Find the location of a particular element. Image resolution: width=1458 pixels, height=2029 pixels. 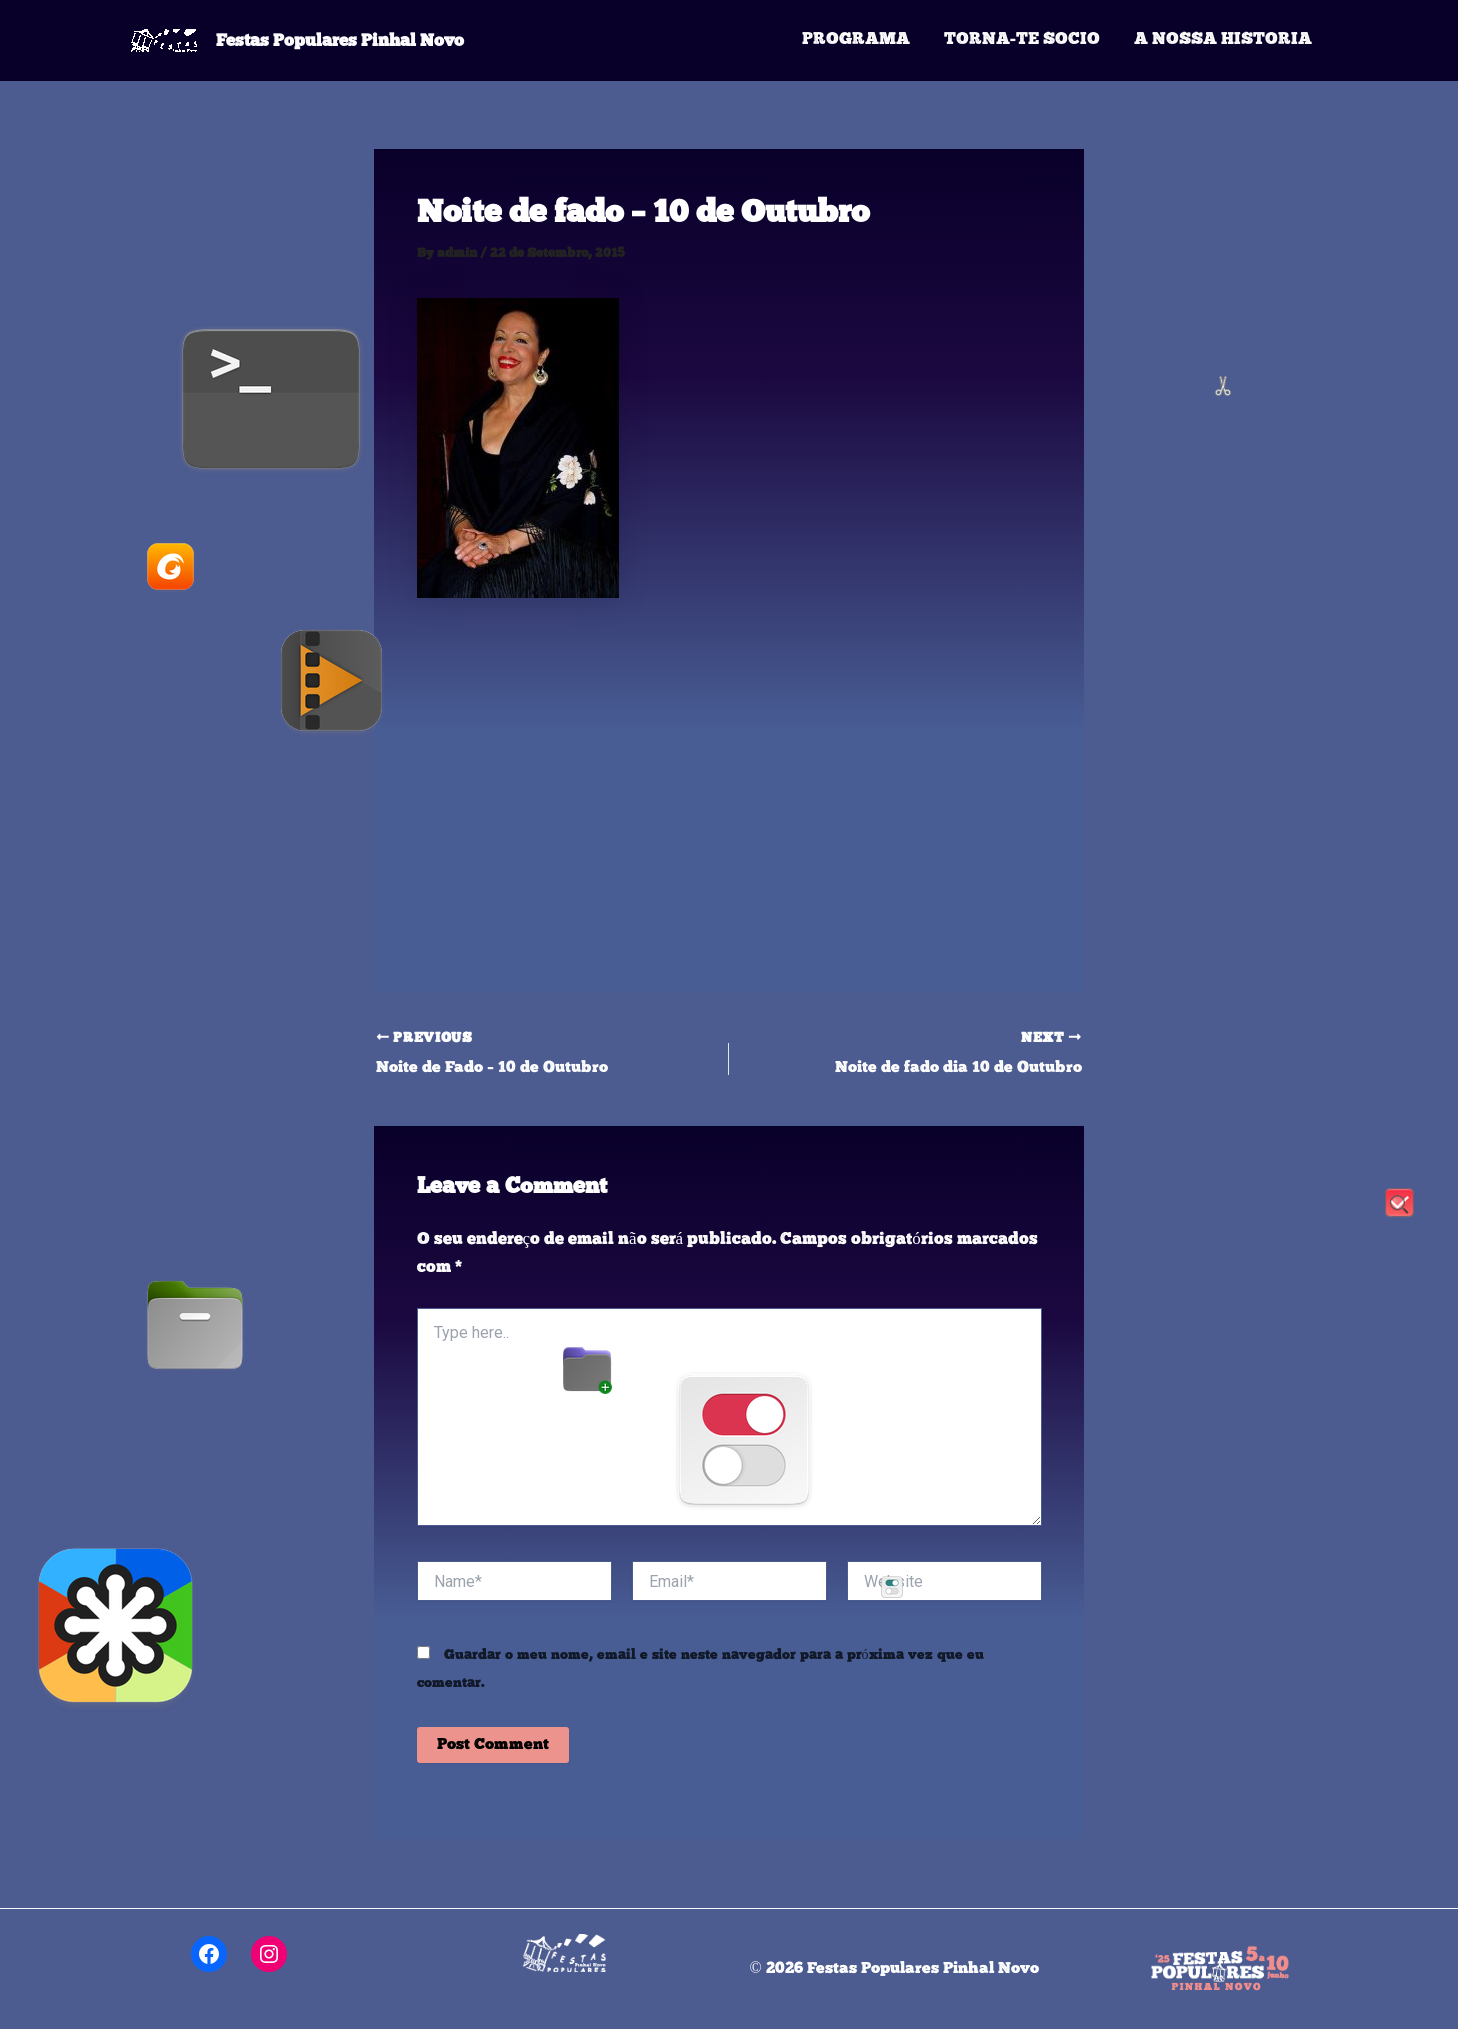

open system tweaks or settings customization is located at coordinates (744, 1440).